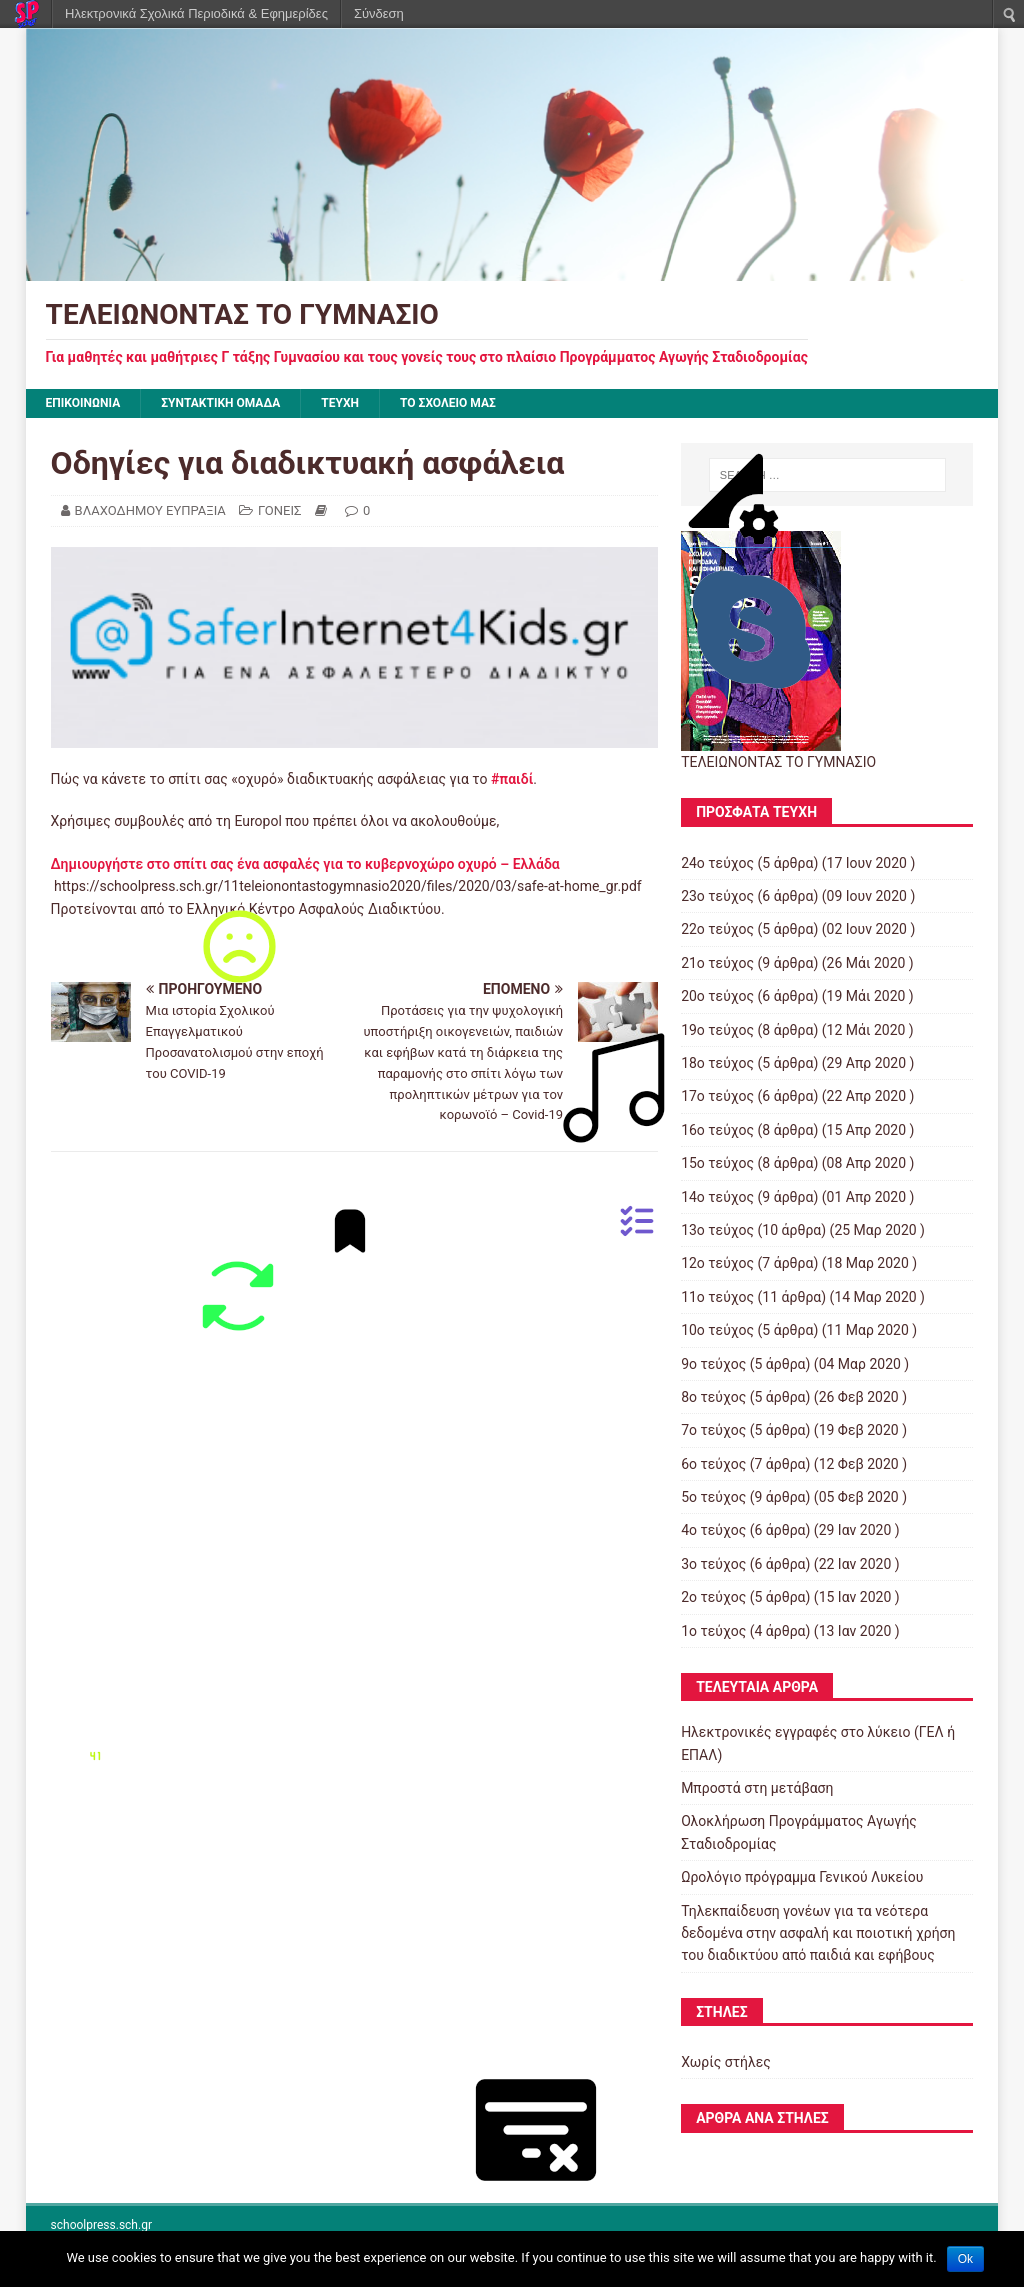  What do you see at coordinates (637, 1221) in the screenshot?
I see `view completed tasks` at bounding box center [637, 1221].